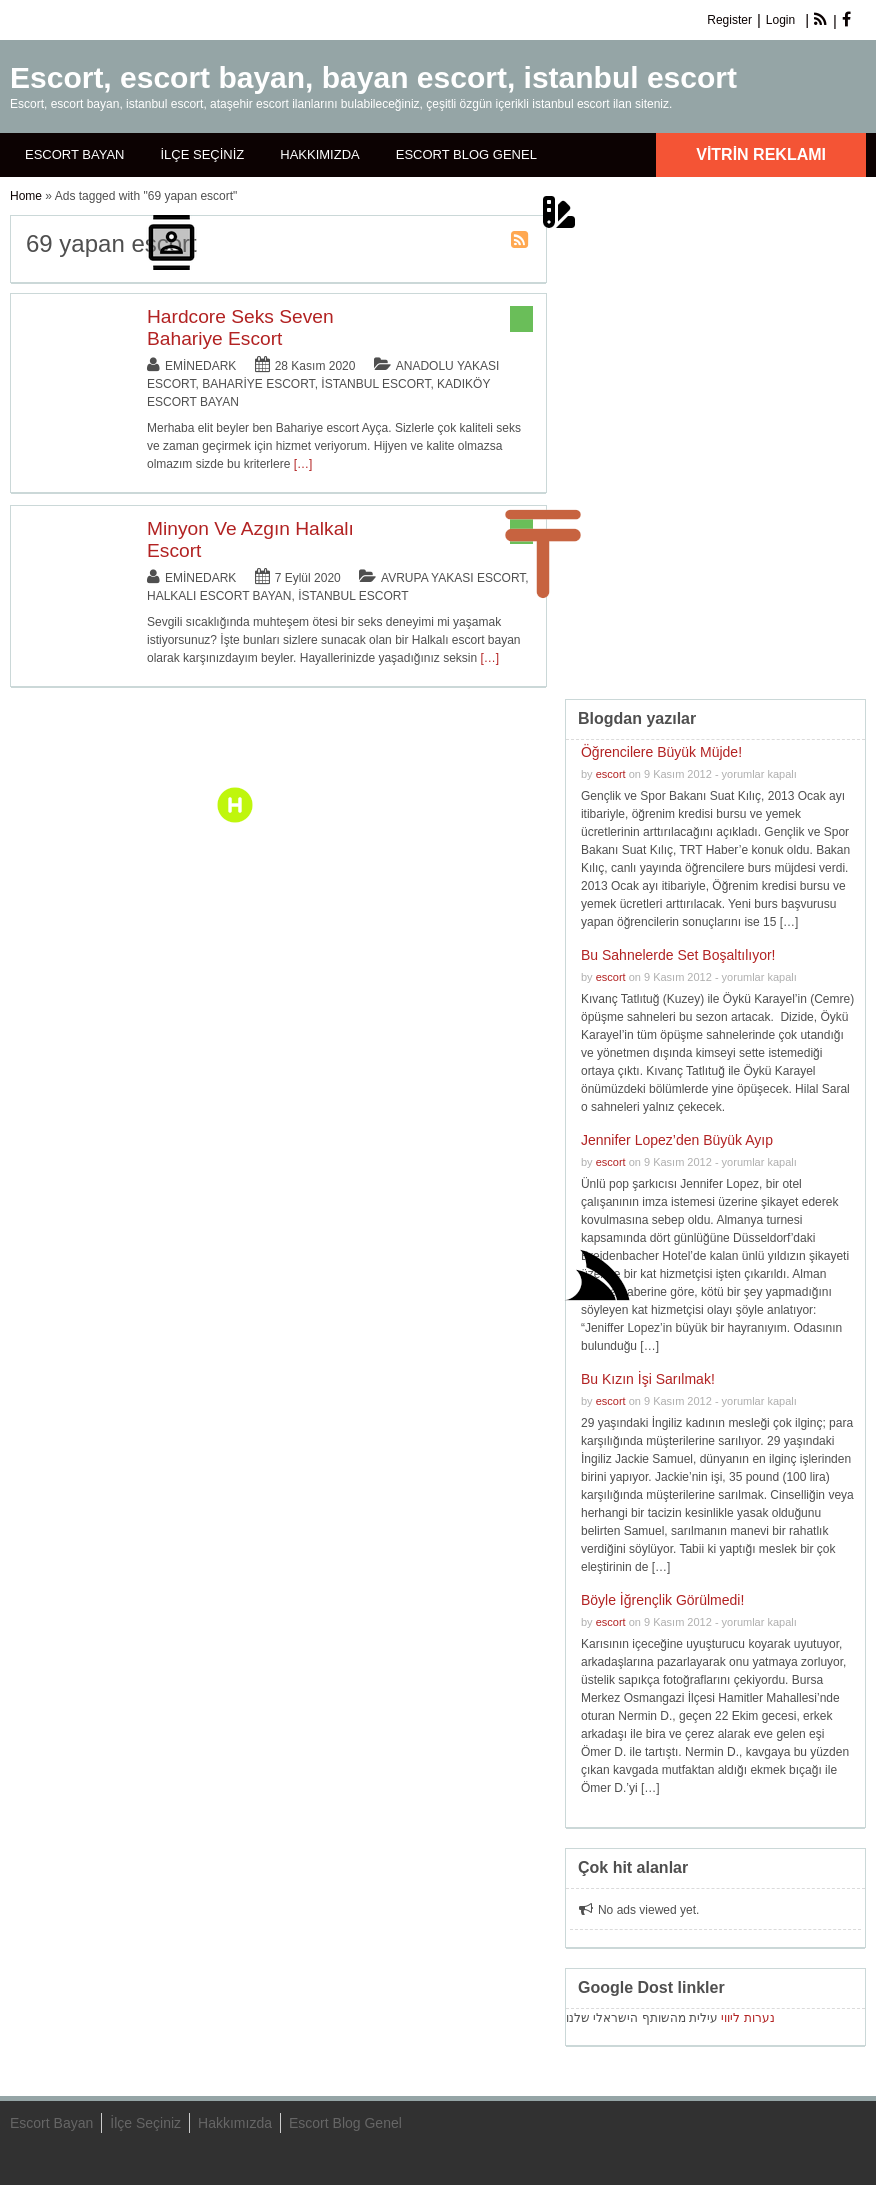 This screenshot has width=876, height=2185. What do you see at coordinates (171, 242) in the screenshot?
I see `access your contacts list` at bounding box center [171, 242].